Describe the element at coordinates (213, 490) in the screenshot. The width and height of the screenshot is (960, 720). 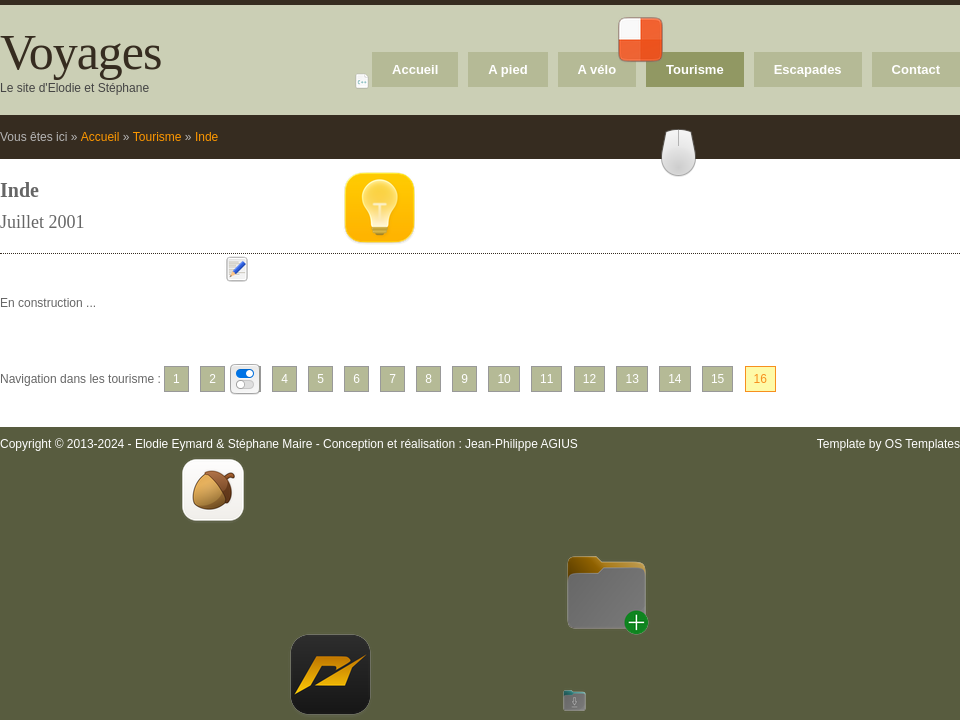
I see `open nutstore cloud storage app` at that location.